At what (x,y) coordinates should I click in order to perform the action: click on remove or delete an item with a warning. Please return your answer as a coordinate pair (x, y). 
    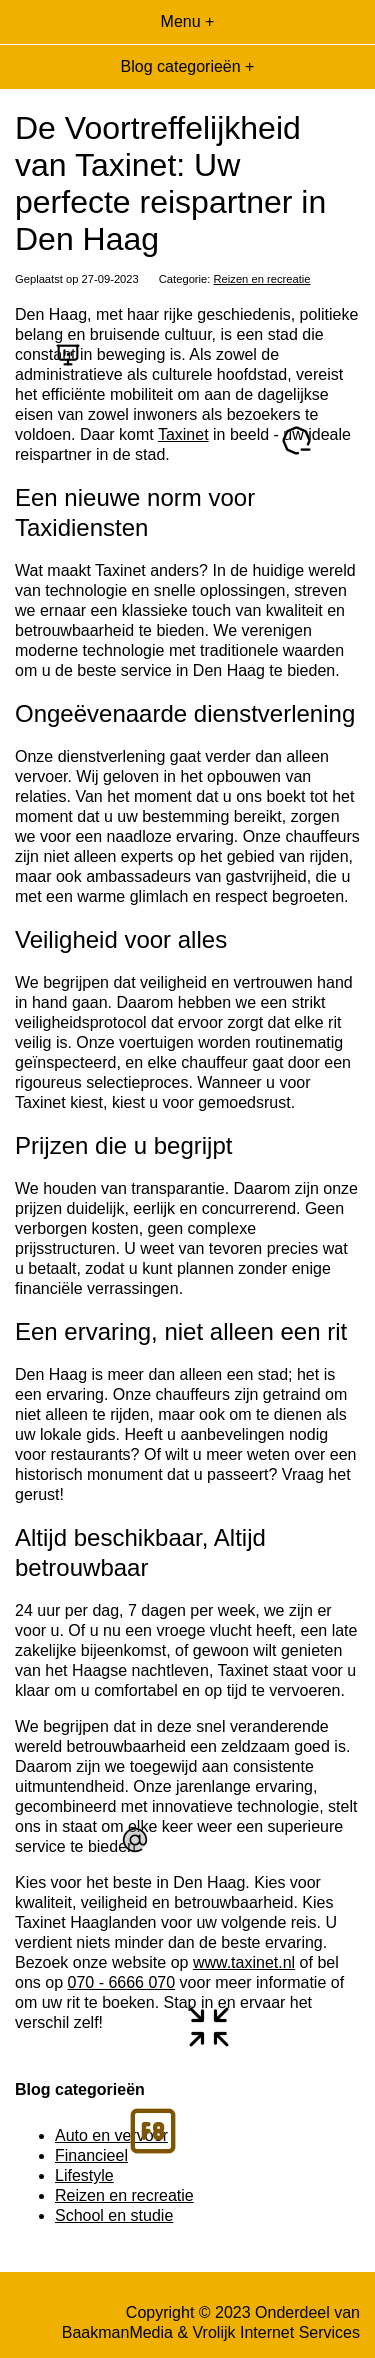
    Looking at the image, I should click on (296, 440).